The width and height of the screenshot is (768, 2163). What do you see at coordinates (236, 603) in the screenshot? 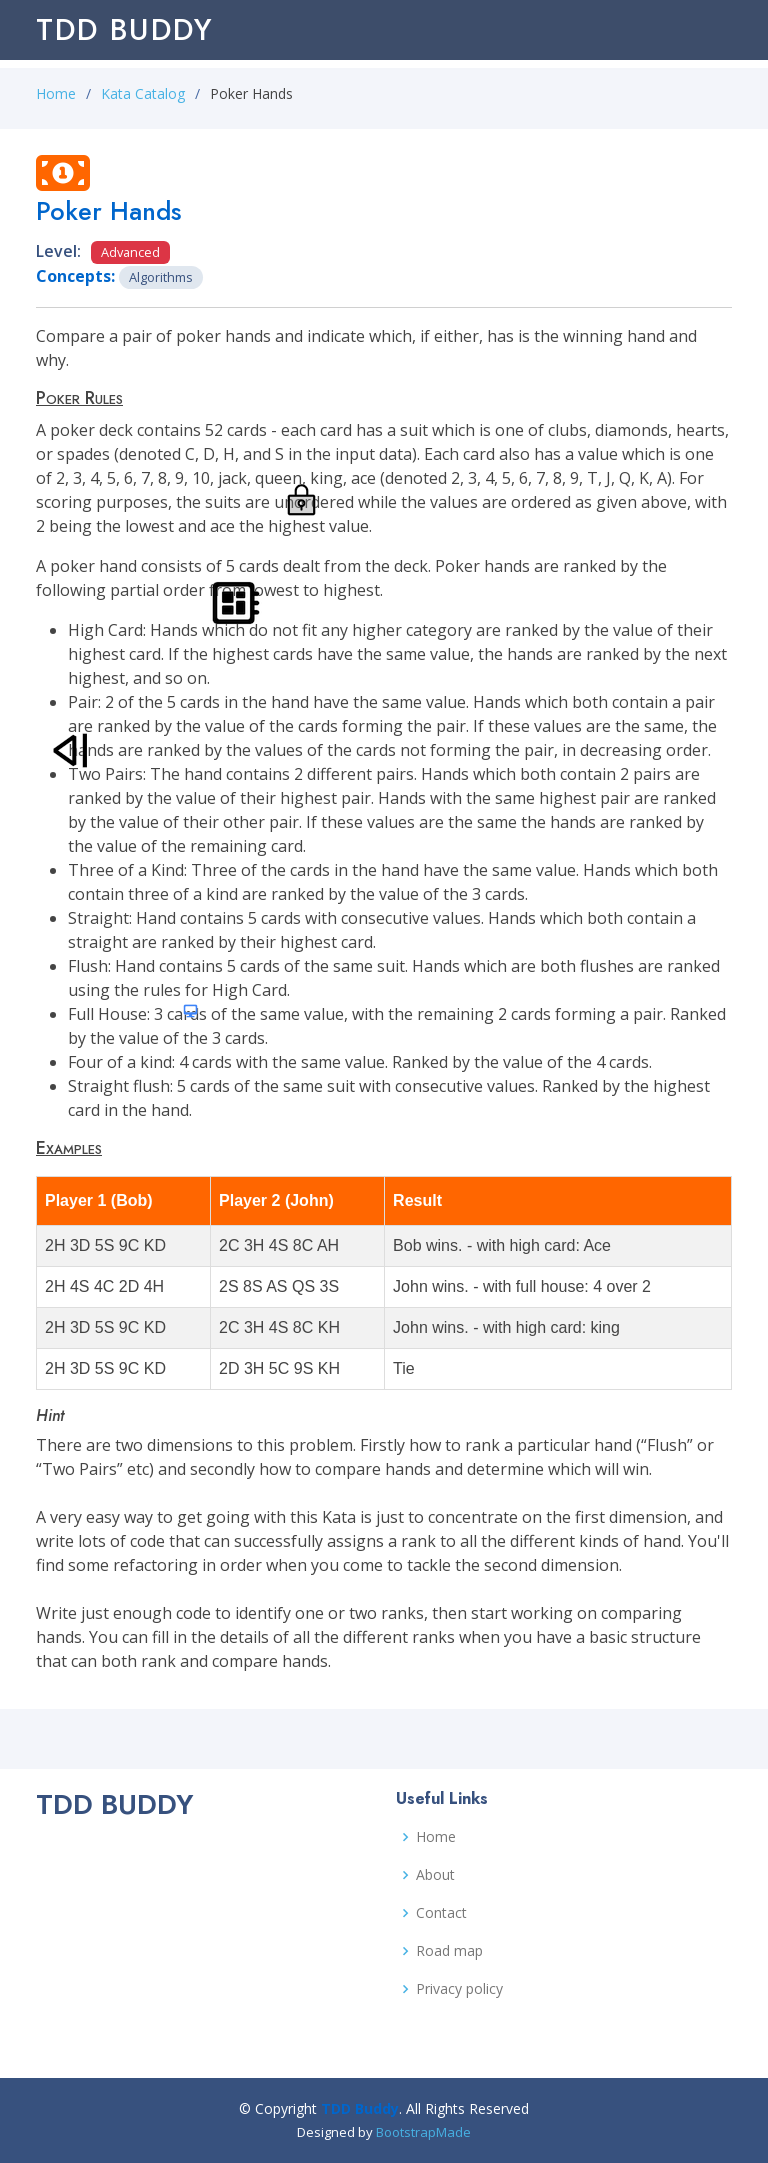
I see `access developer or hardware settings` at bounding box center [236, 603].